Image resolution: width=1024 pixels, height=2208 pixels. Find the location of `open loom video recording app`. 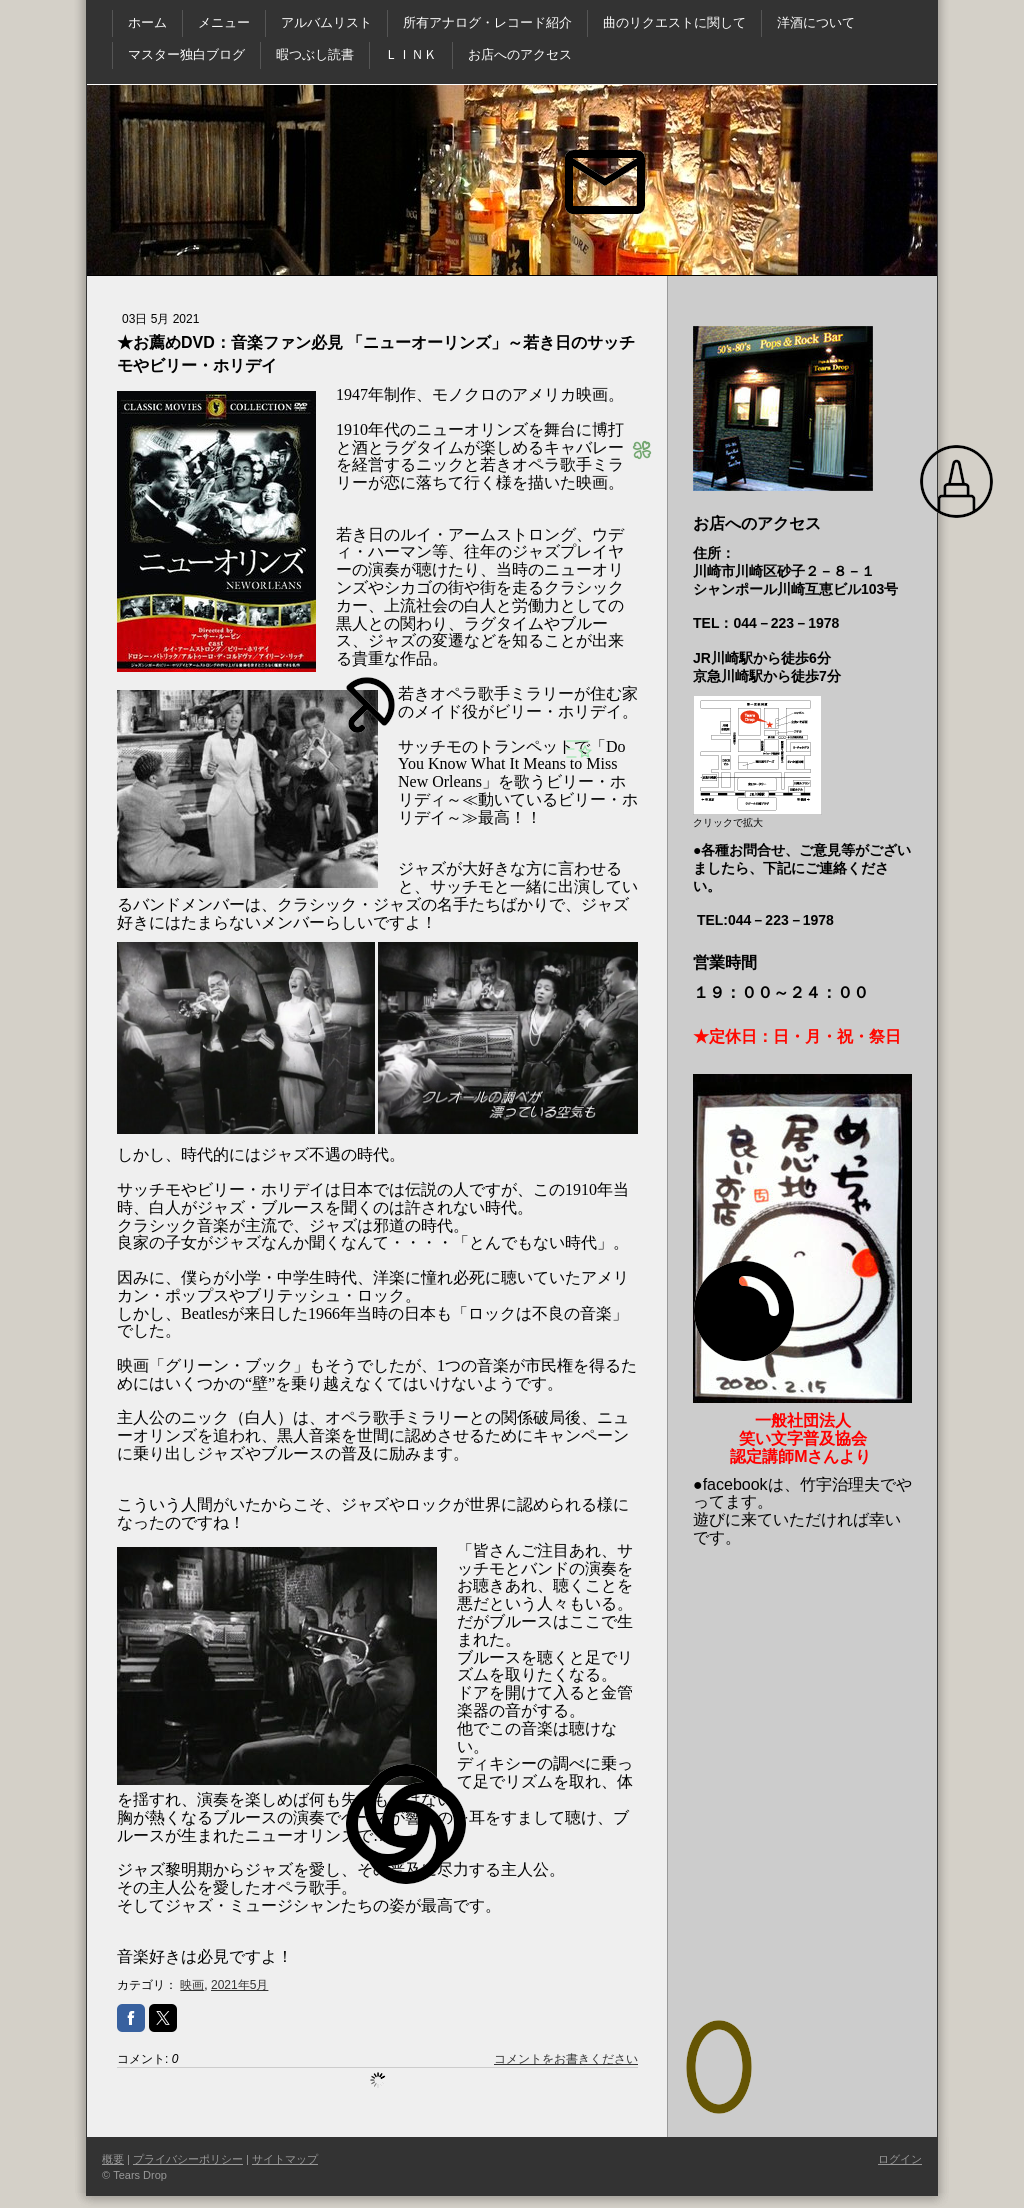

open loom video recording app is located at coordinates (406, 1824).